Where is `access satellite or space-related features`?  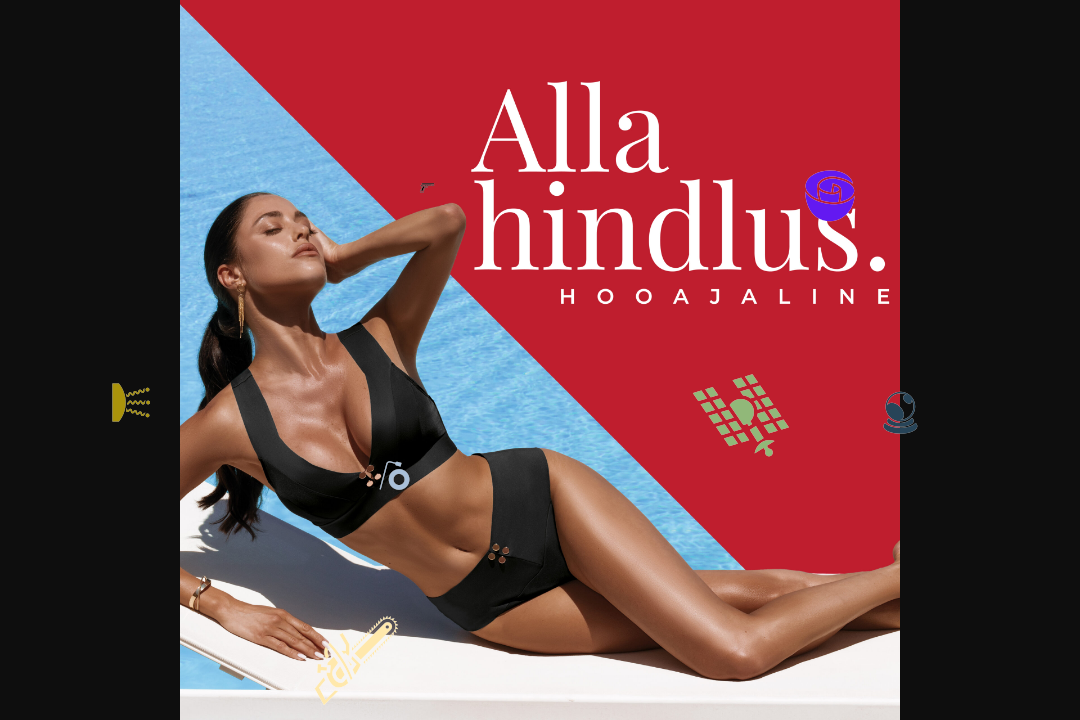 access satellite or space-related features is located at coordinates (740, 417).